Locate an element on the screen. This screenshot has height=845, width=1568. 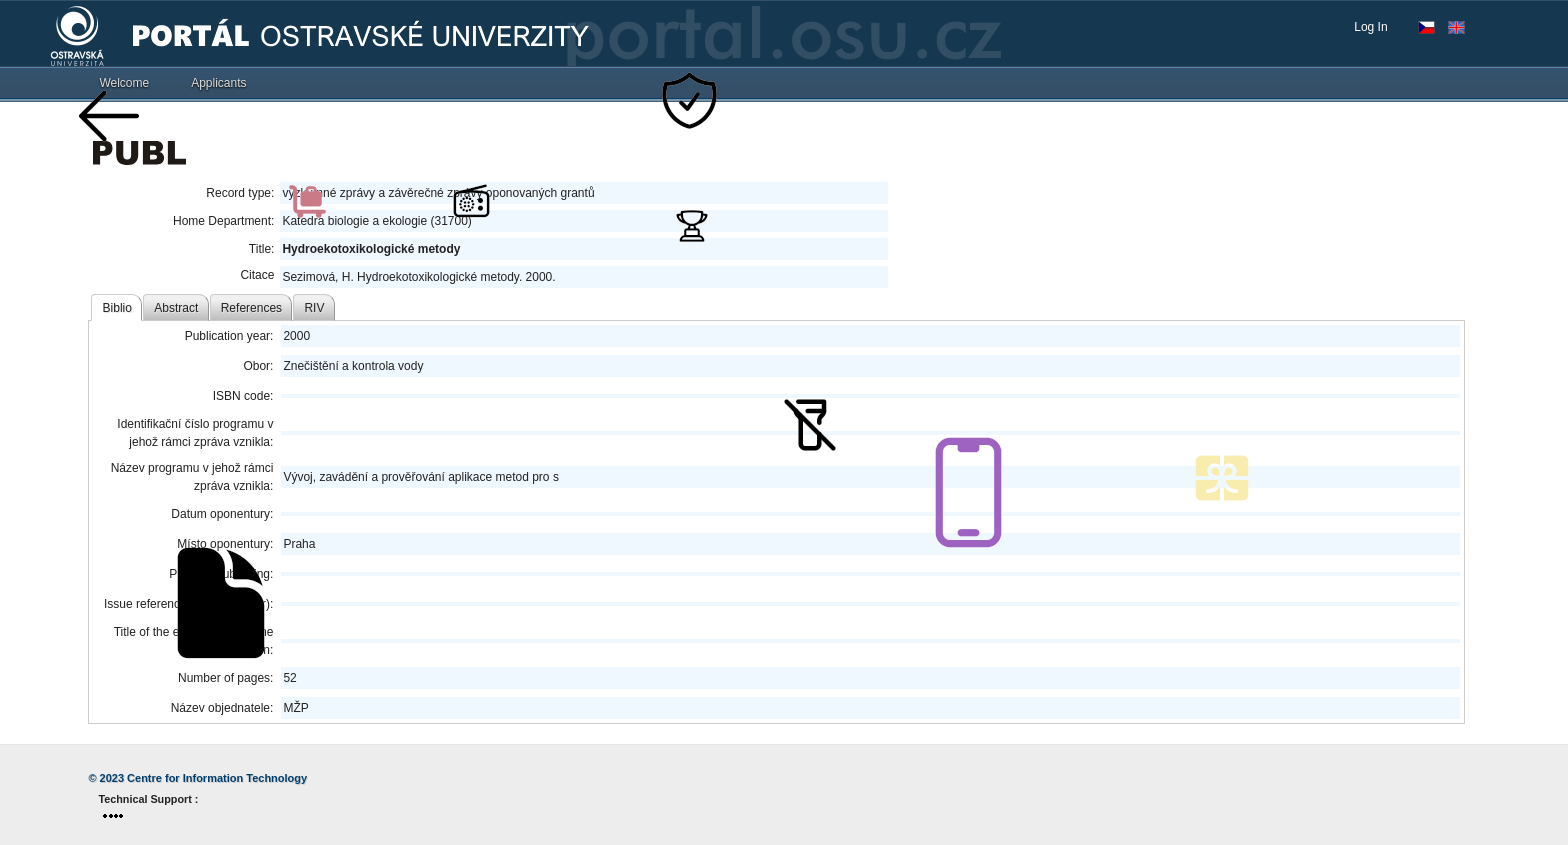
indicates verified security or protection status is located at coordinates (689, 100).